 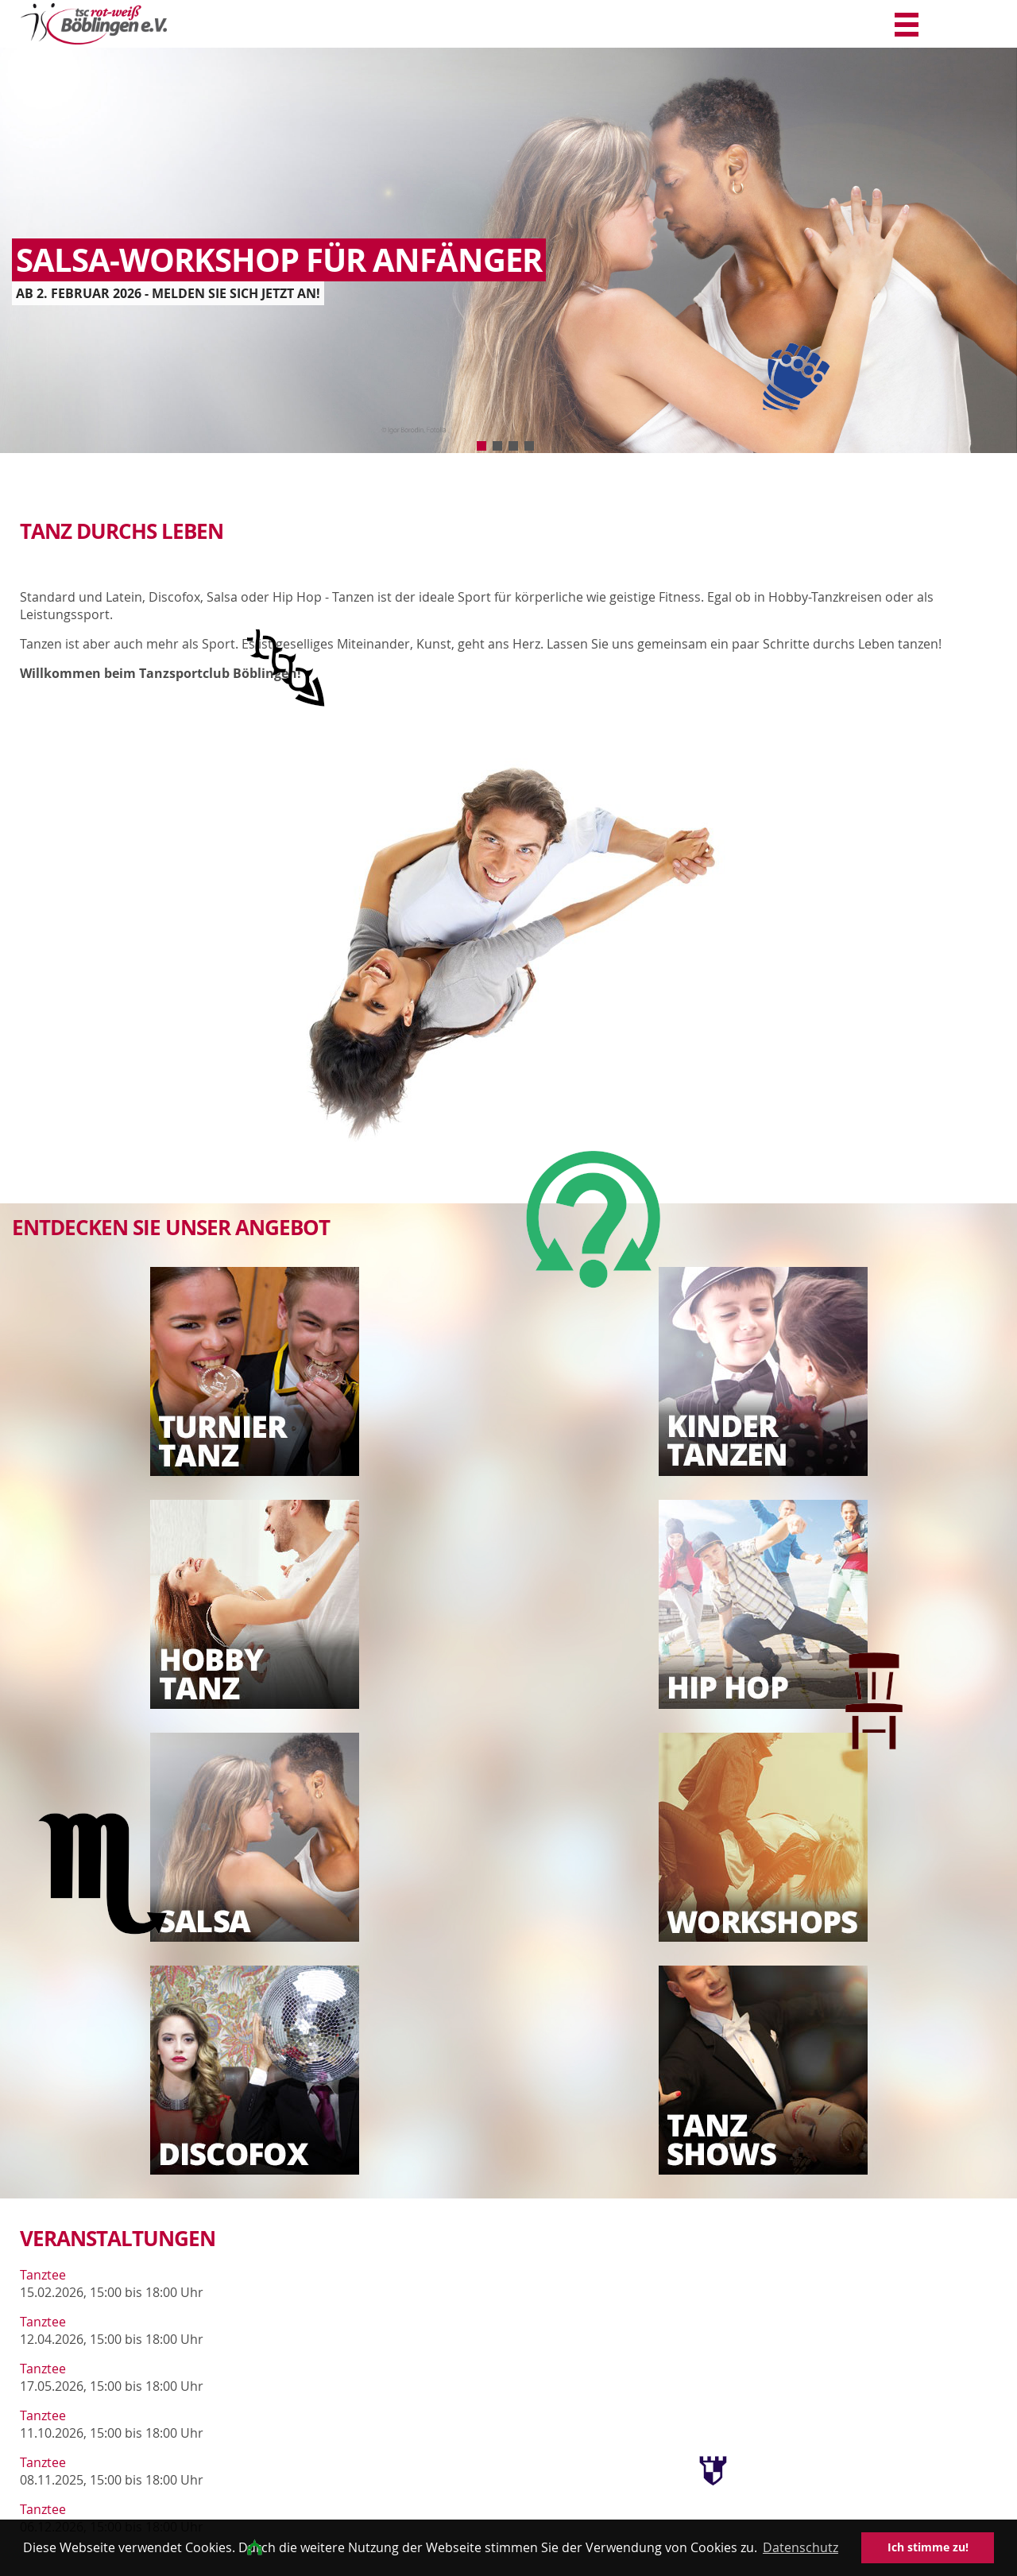 What do you see at coordinates (285, 668) in the screenshot?
I see `select a thorn or vine-based attack ability` at bounding box center [285, 668].